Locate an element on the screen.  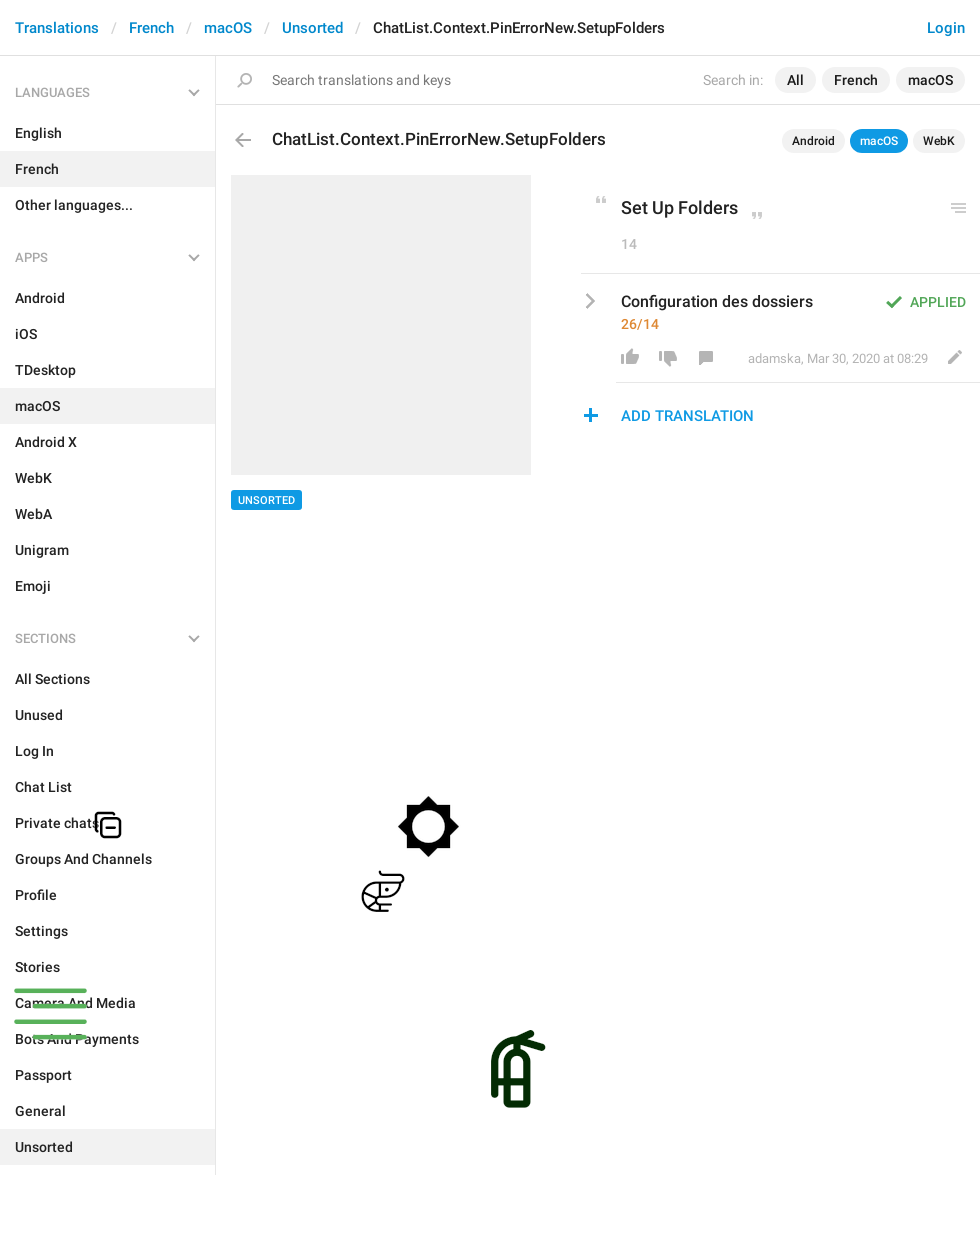
indicates seafood or shrimp menu option is located at coordinates (383, 892).